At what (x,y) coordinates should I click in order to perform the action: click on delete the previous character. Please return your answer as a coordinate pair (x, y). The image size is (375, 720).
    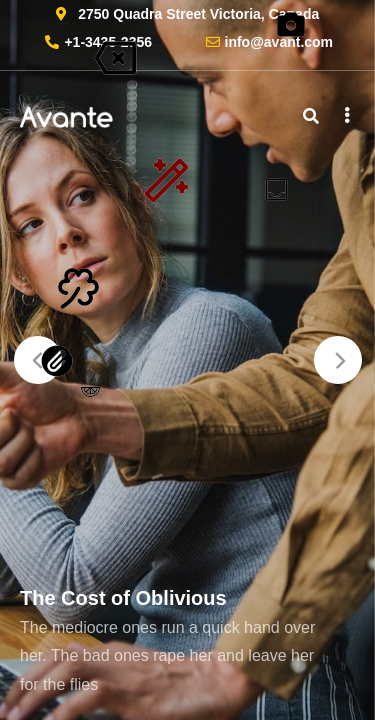
    Looking at the image, I should click on (117, 58).